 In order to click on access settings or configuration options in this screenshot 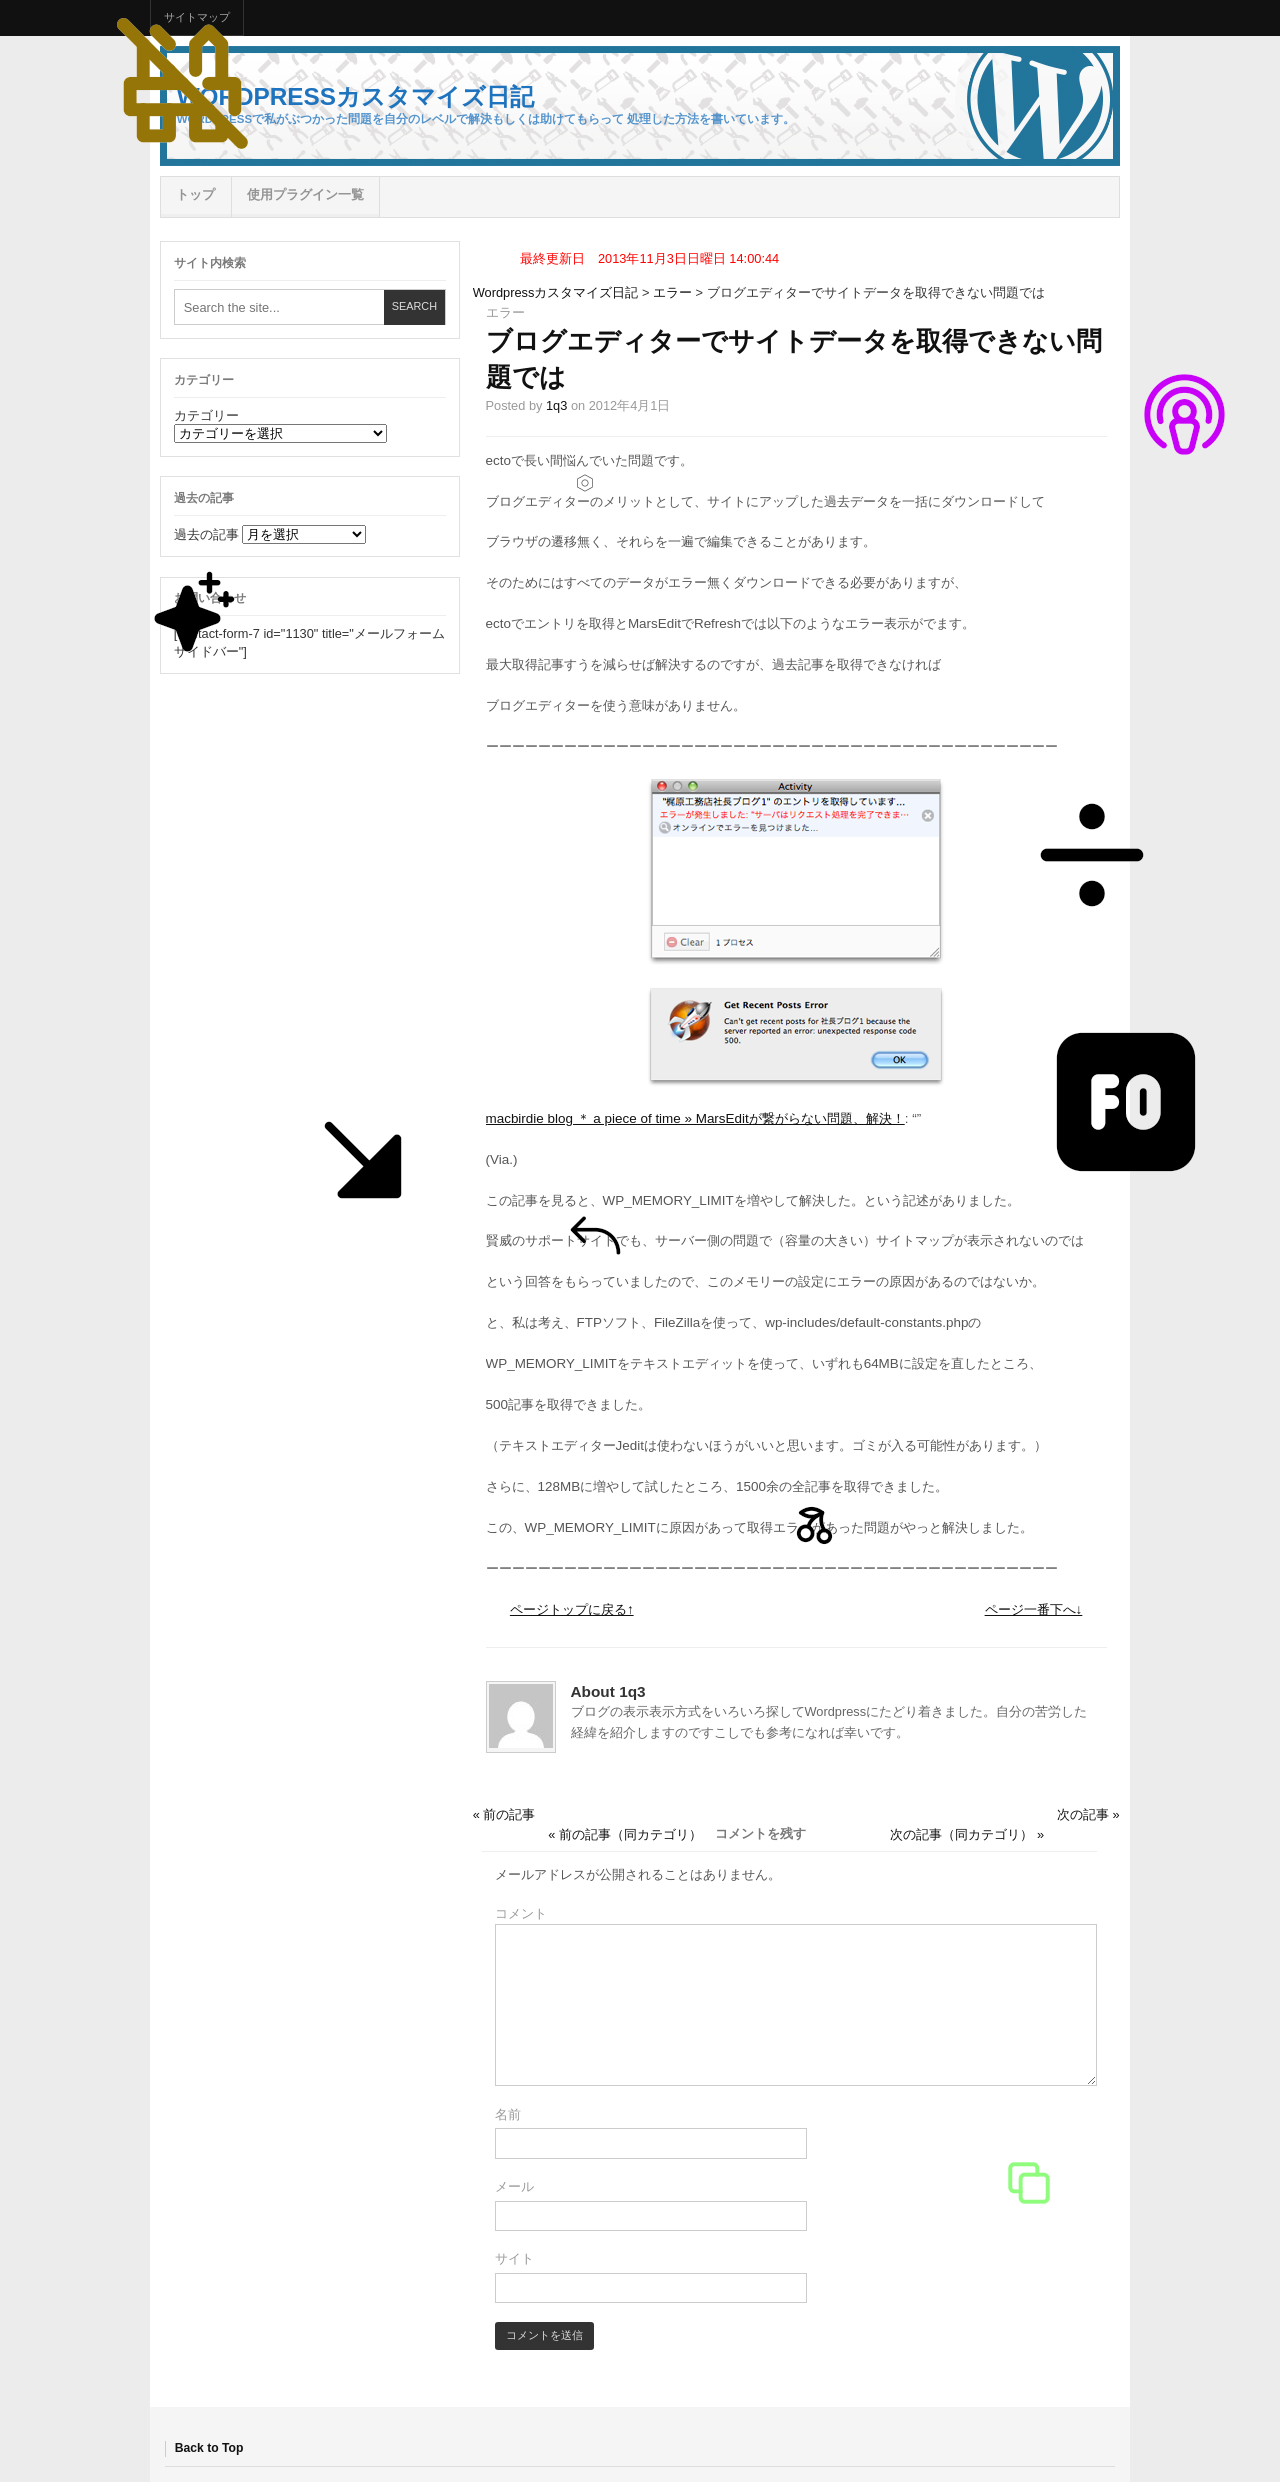, I will do `click(585, 483)`.